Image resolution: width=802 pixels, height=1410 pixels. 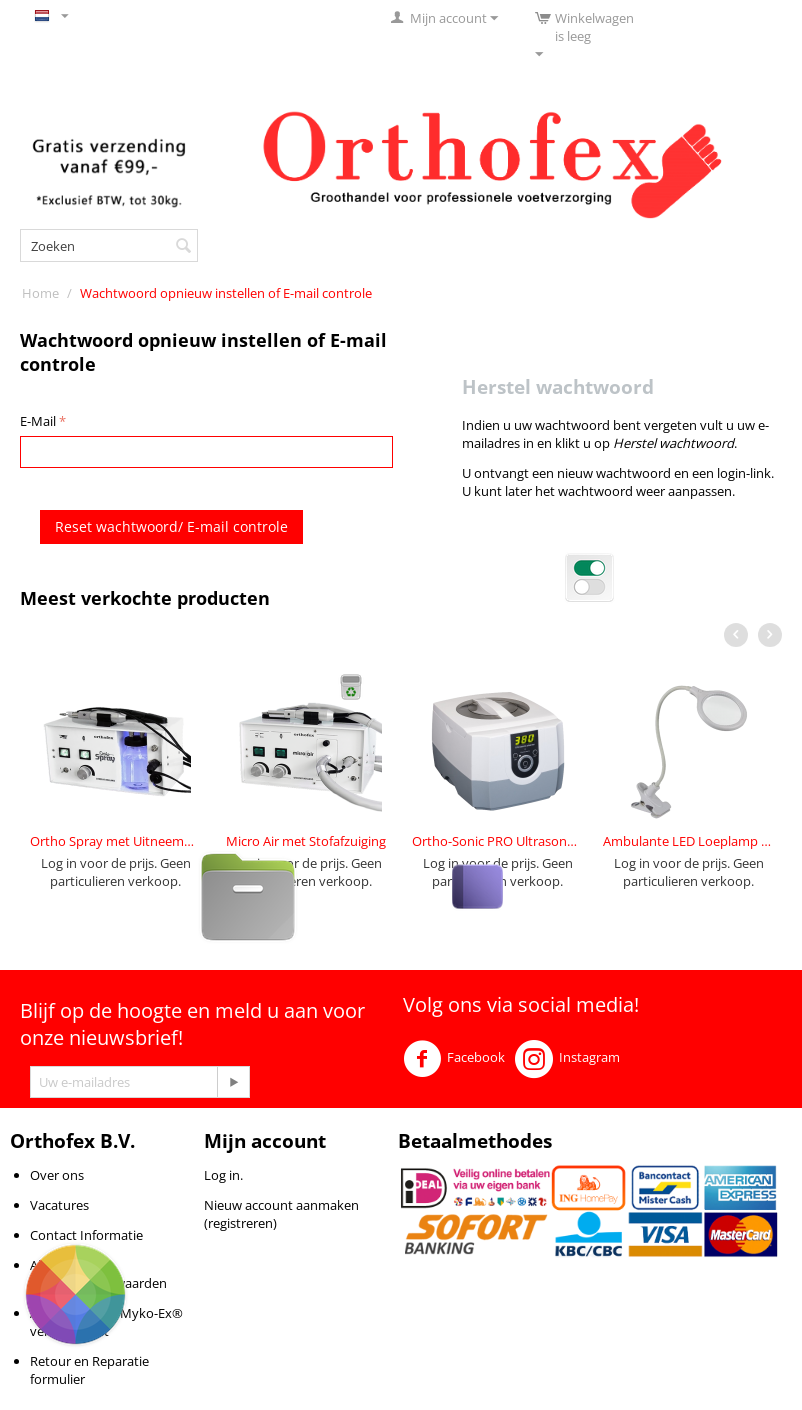 I want to click on open the trash or recycle bin, so click(x=351, y=687).